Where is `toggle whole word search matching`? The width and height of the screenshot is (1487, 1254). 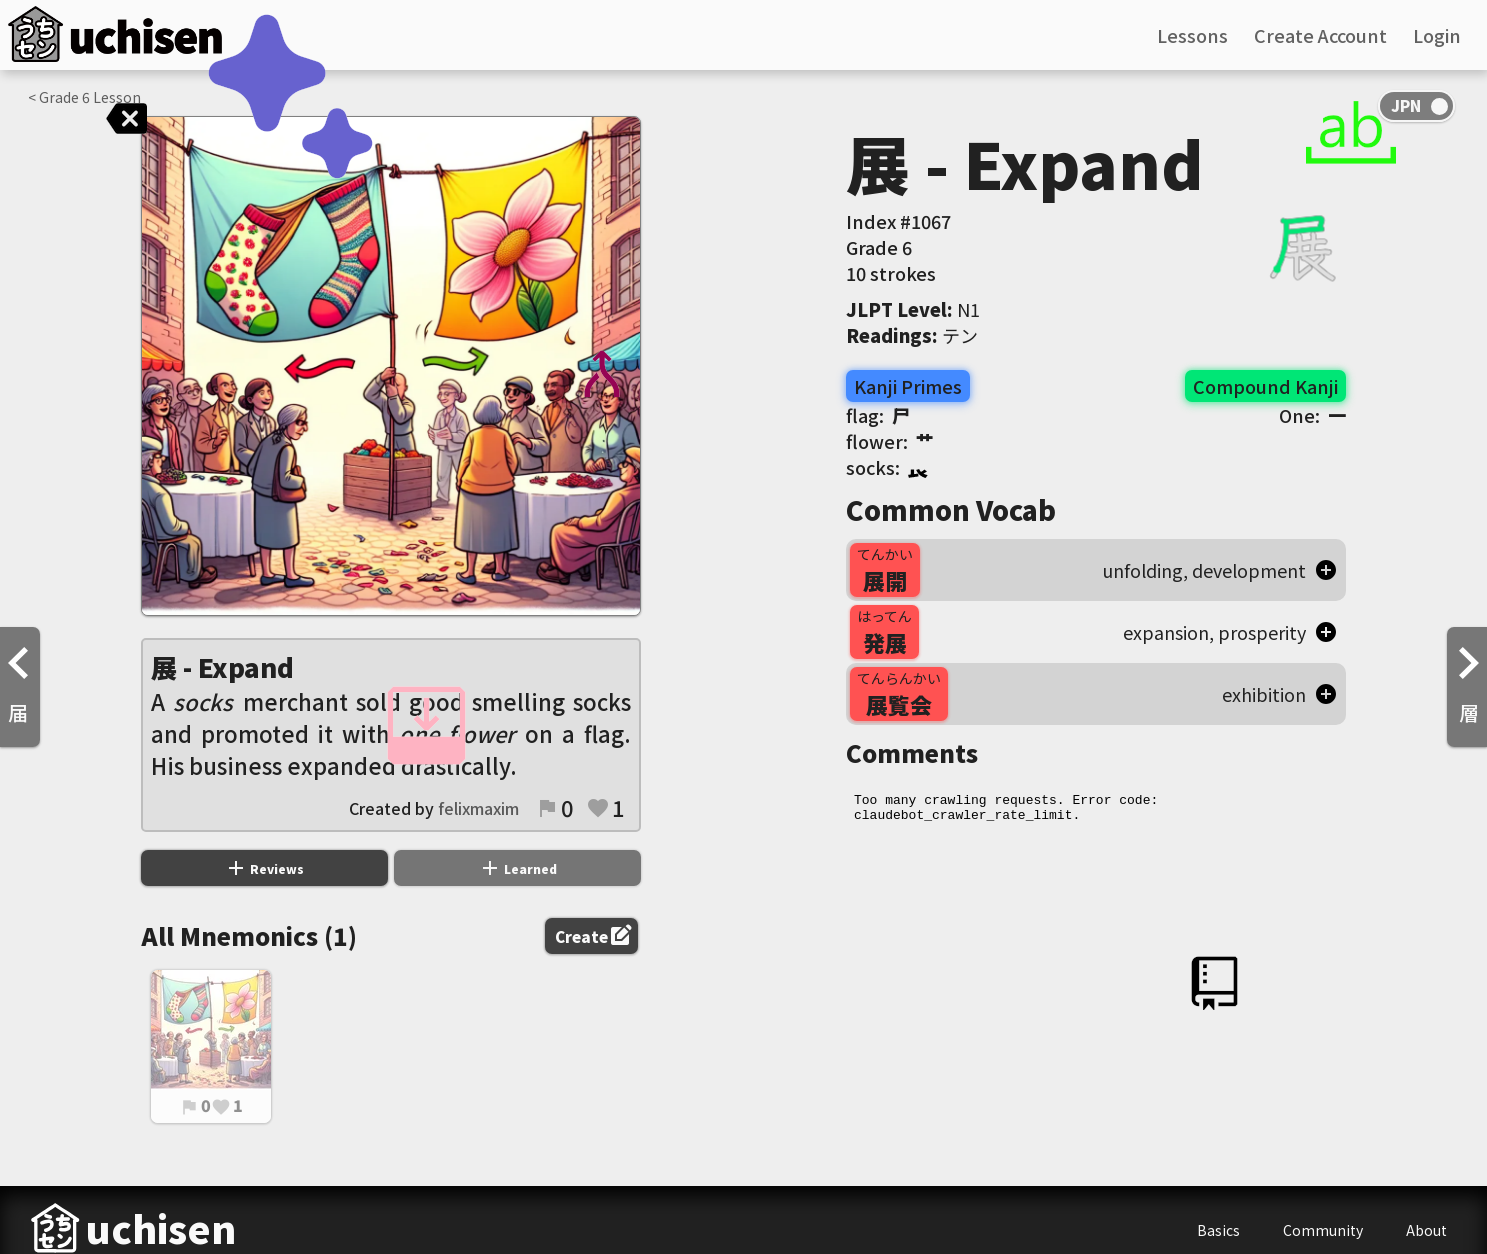
toggle whole word search matching is located at coordinates (1351, 130).